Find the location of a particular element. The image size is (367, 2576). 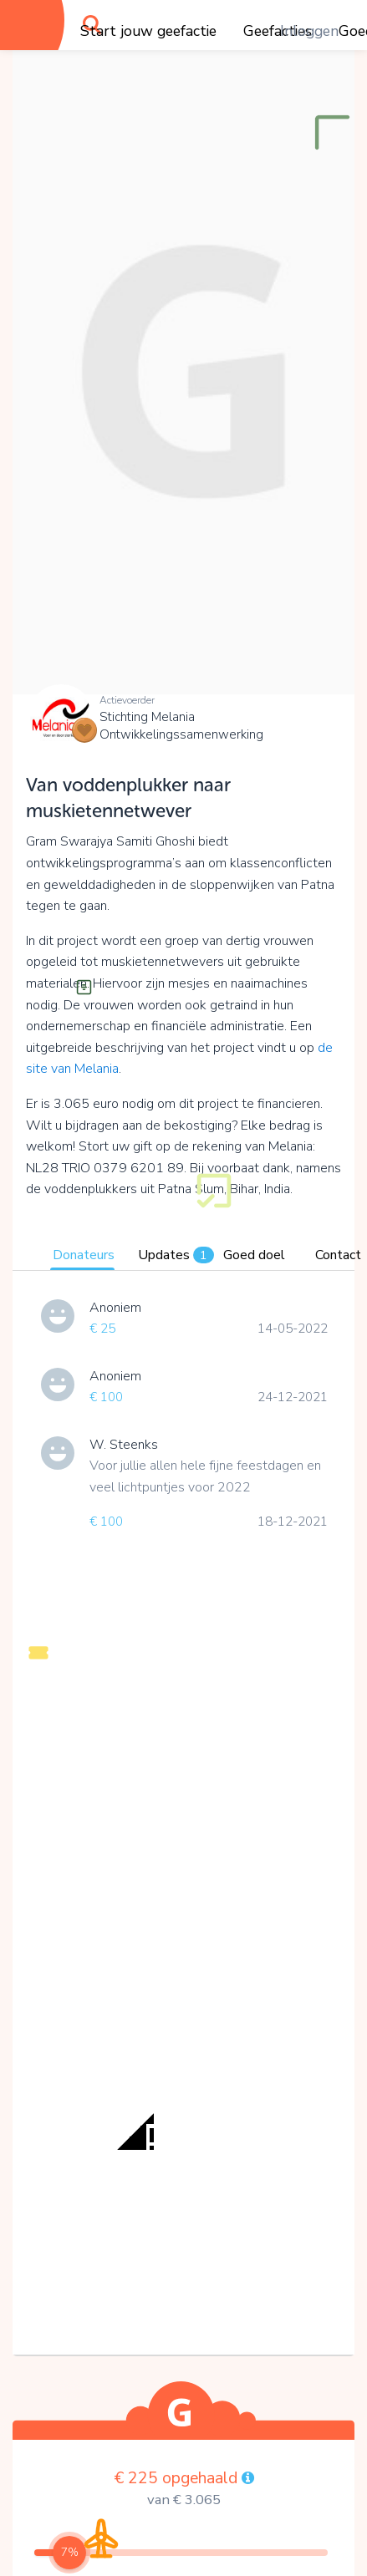

indicates full cellular signal but no internet connection is located at coordinates (135, 2131).